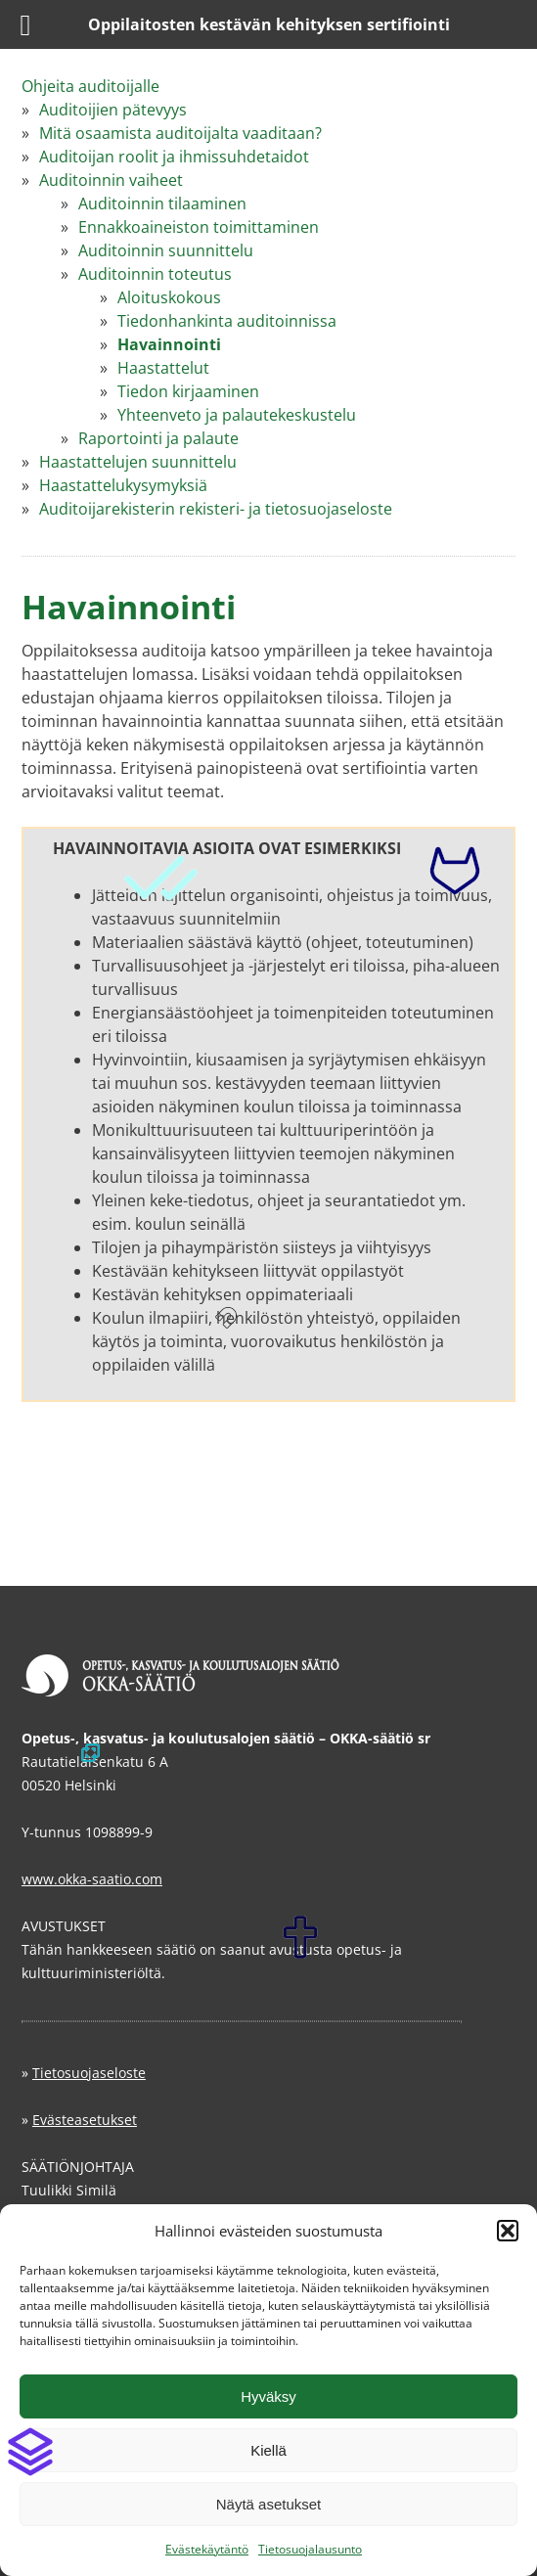  I want to click on attract or pull related items together, so click(226, 1317).